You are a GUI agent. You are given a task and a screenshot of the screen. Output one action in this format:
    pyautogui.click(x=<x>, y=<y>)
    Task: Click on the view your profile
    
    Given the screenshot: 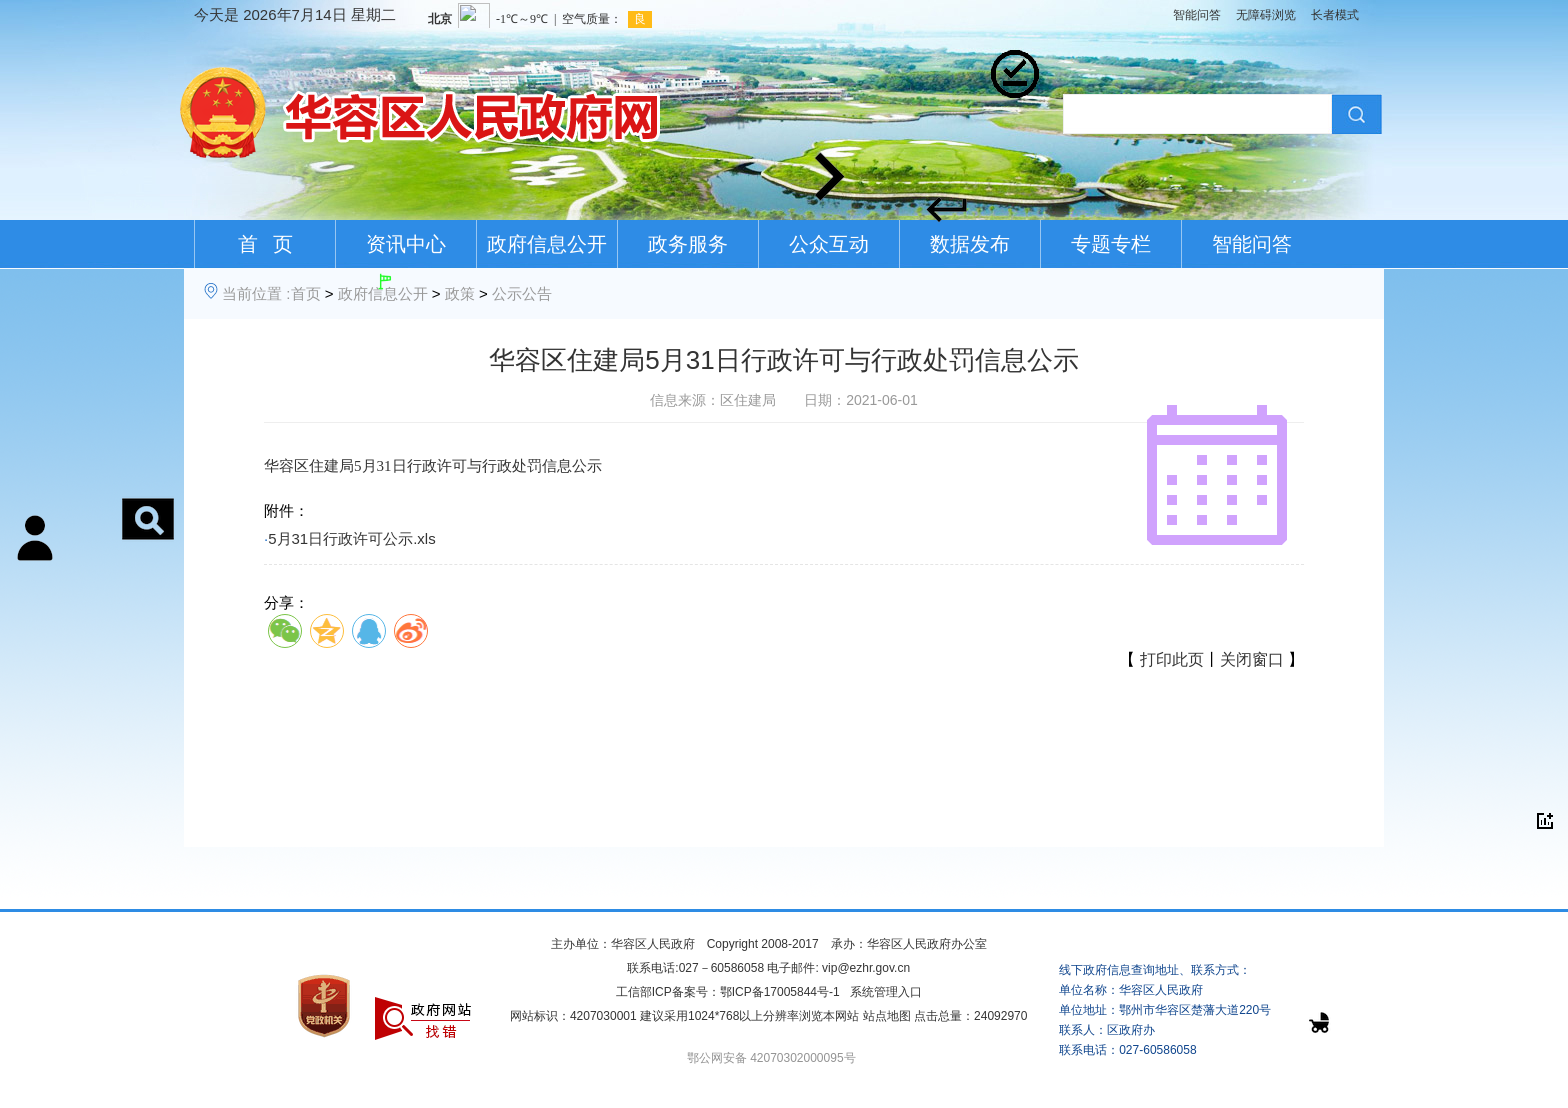 What is the action you would take?
    pyautogui.click(x=35, y=538)
    